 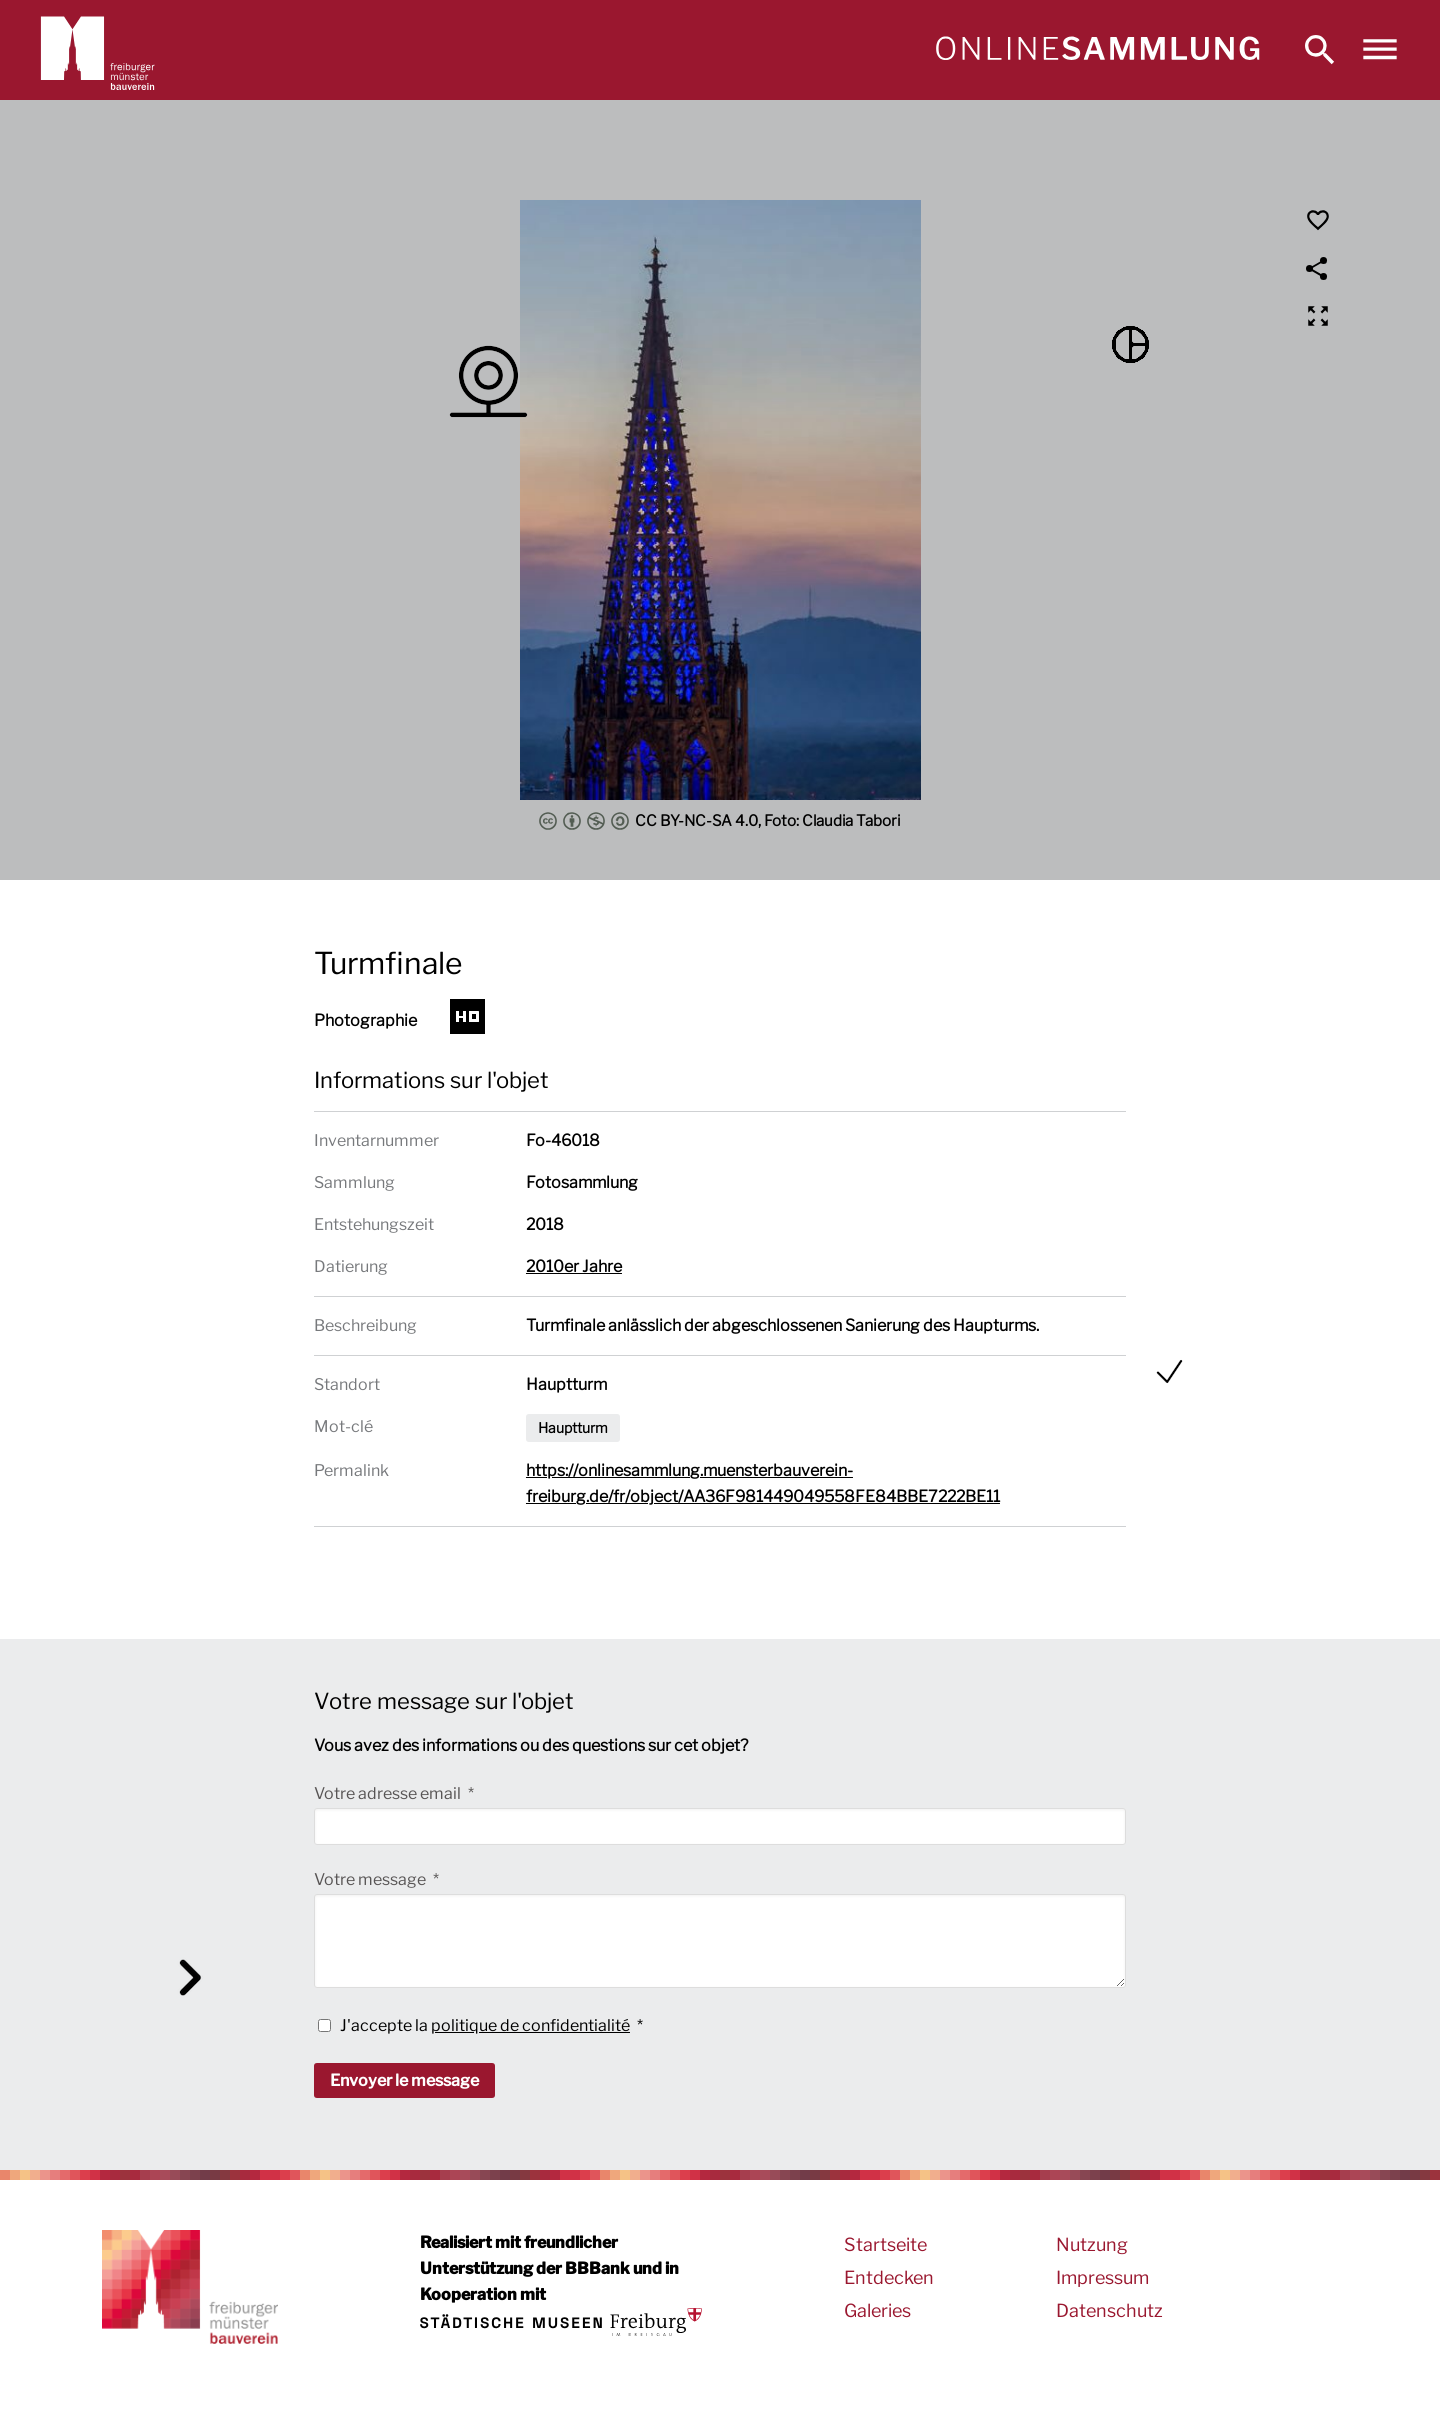 I want to click on access webcam or camera settings, so click(x=488, y=384).